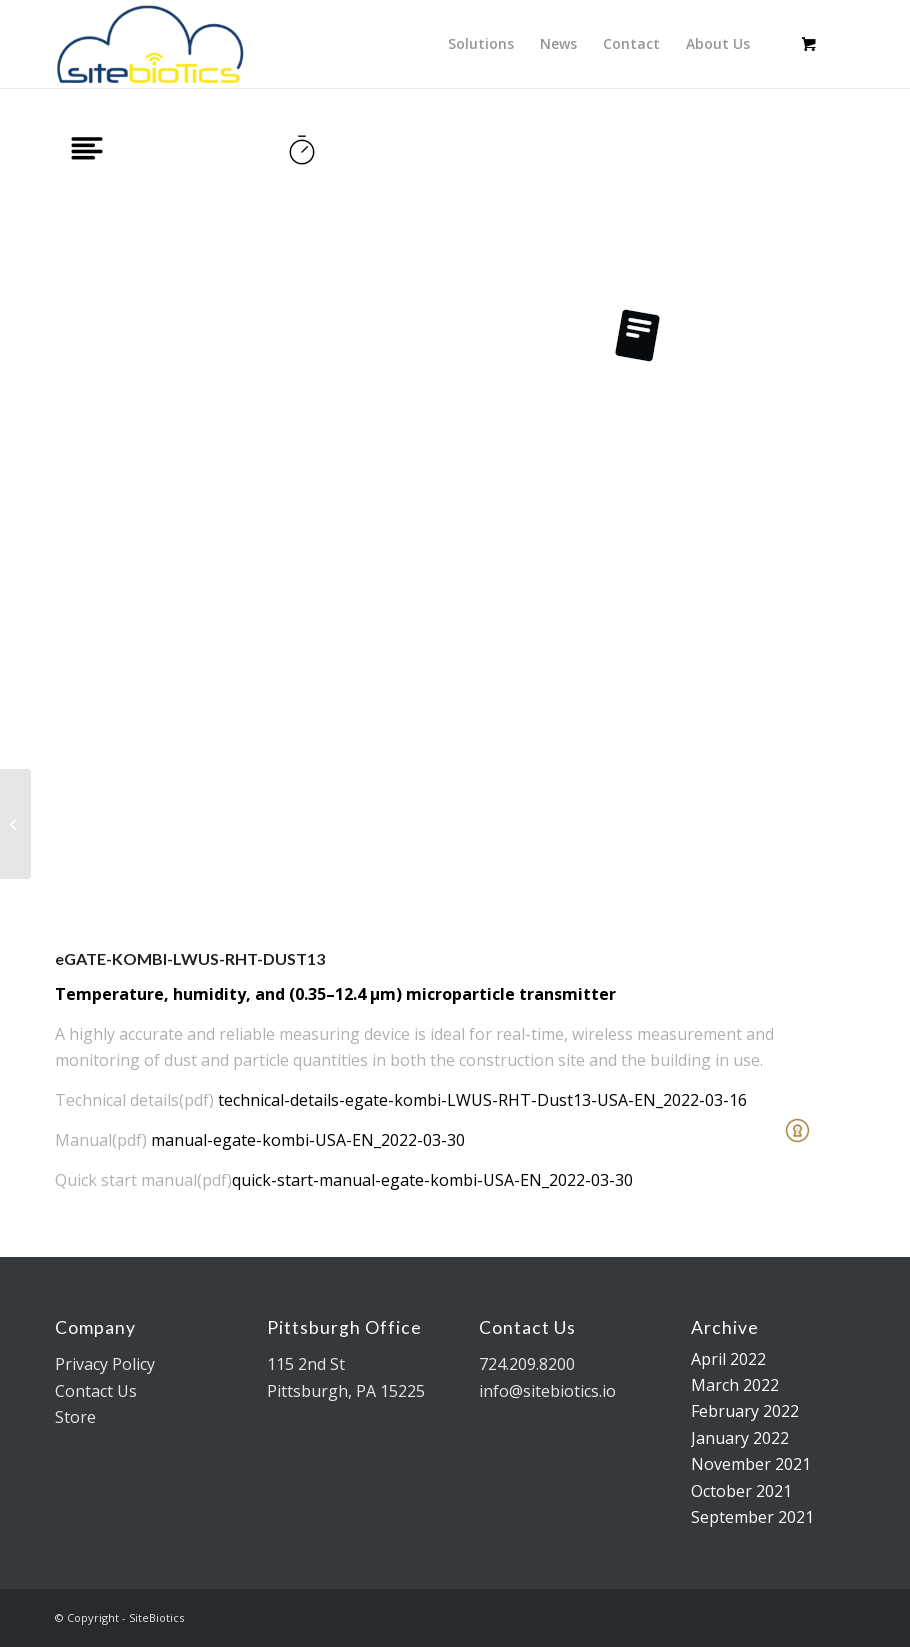 Image resolution: width=910 pixels, height=1647 pixels. Describe the element at coordinates (797, 1130) in the screenshot. I see `access security or privacy settings` at that location.